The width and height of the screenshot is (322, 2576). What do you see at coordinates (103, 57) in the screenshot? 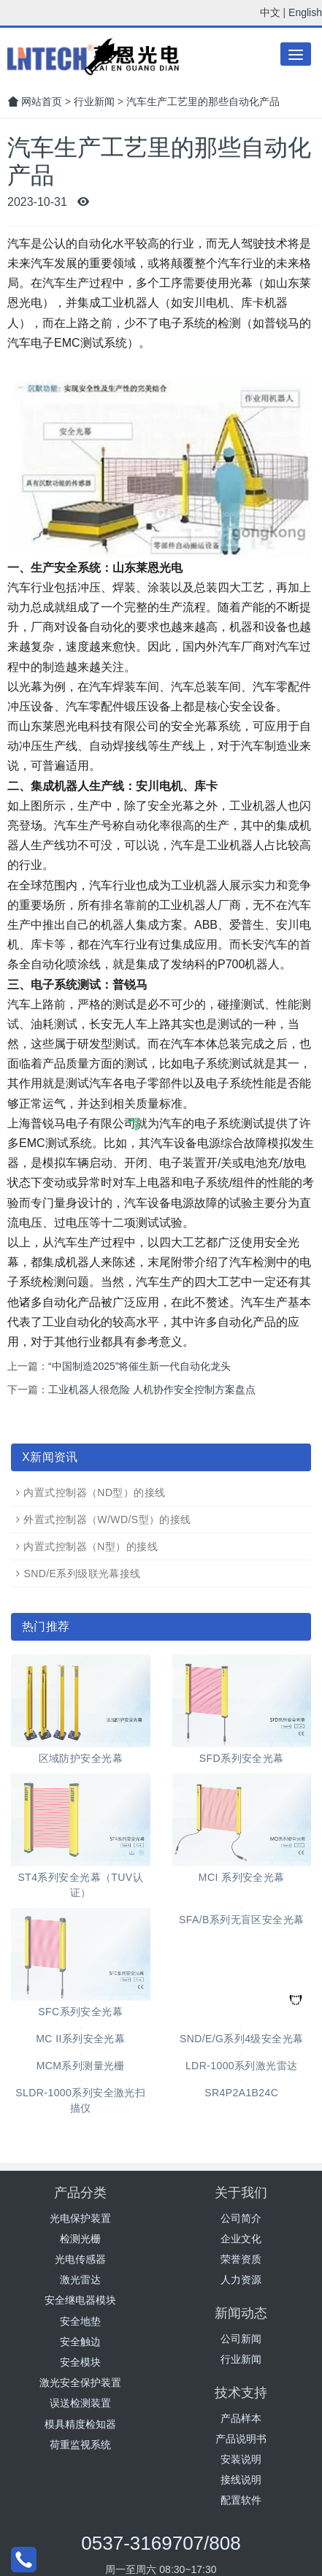
I see `indicates a broken or damaged item` at bounding box center [103, 57].